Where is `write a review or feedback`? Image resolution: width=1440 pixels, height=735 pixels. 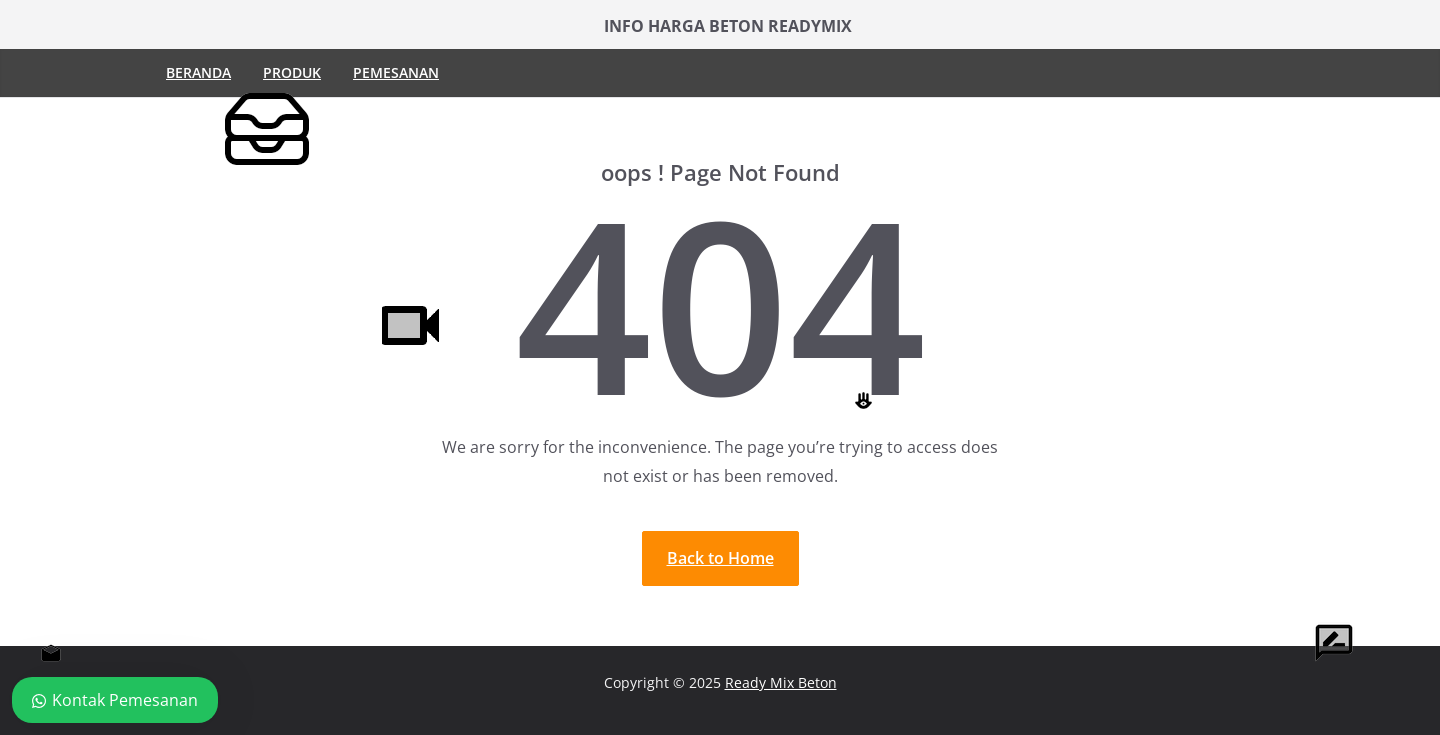
write a review or feedback is located at coordinates (1334, 643).